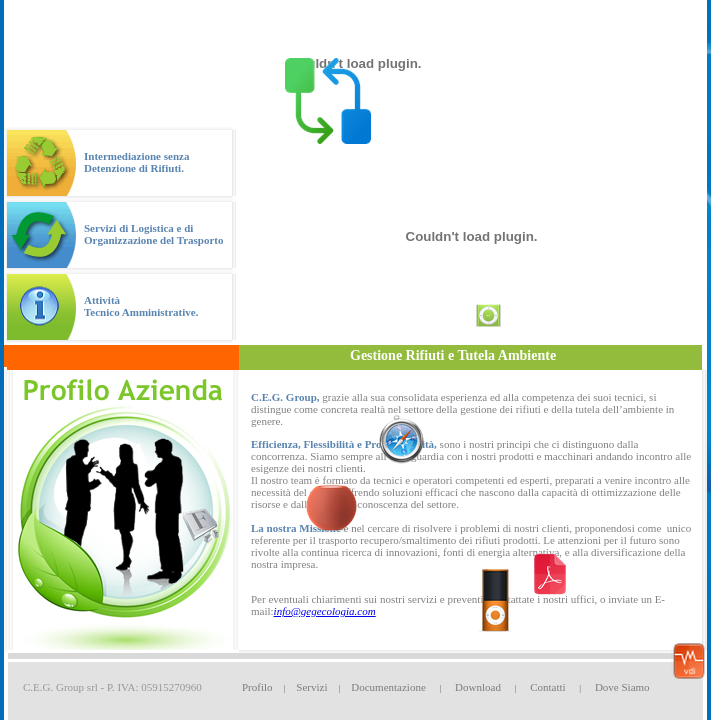  I want to click on open a PDF document, so click(550, 574).